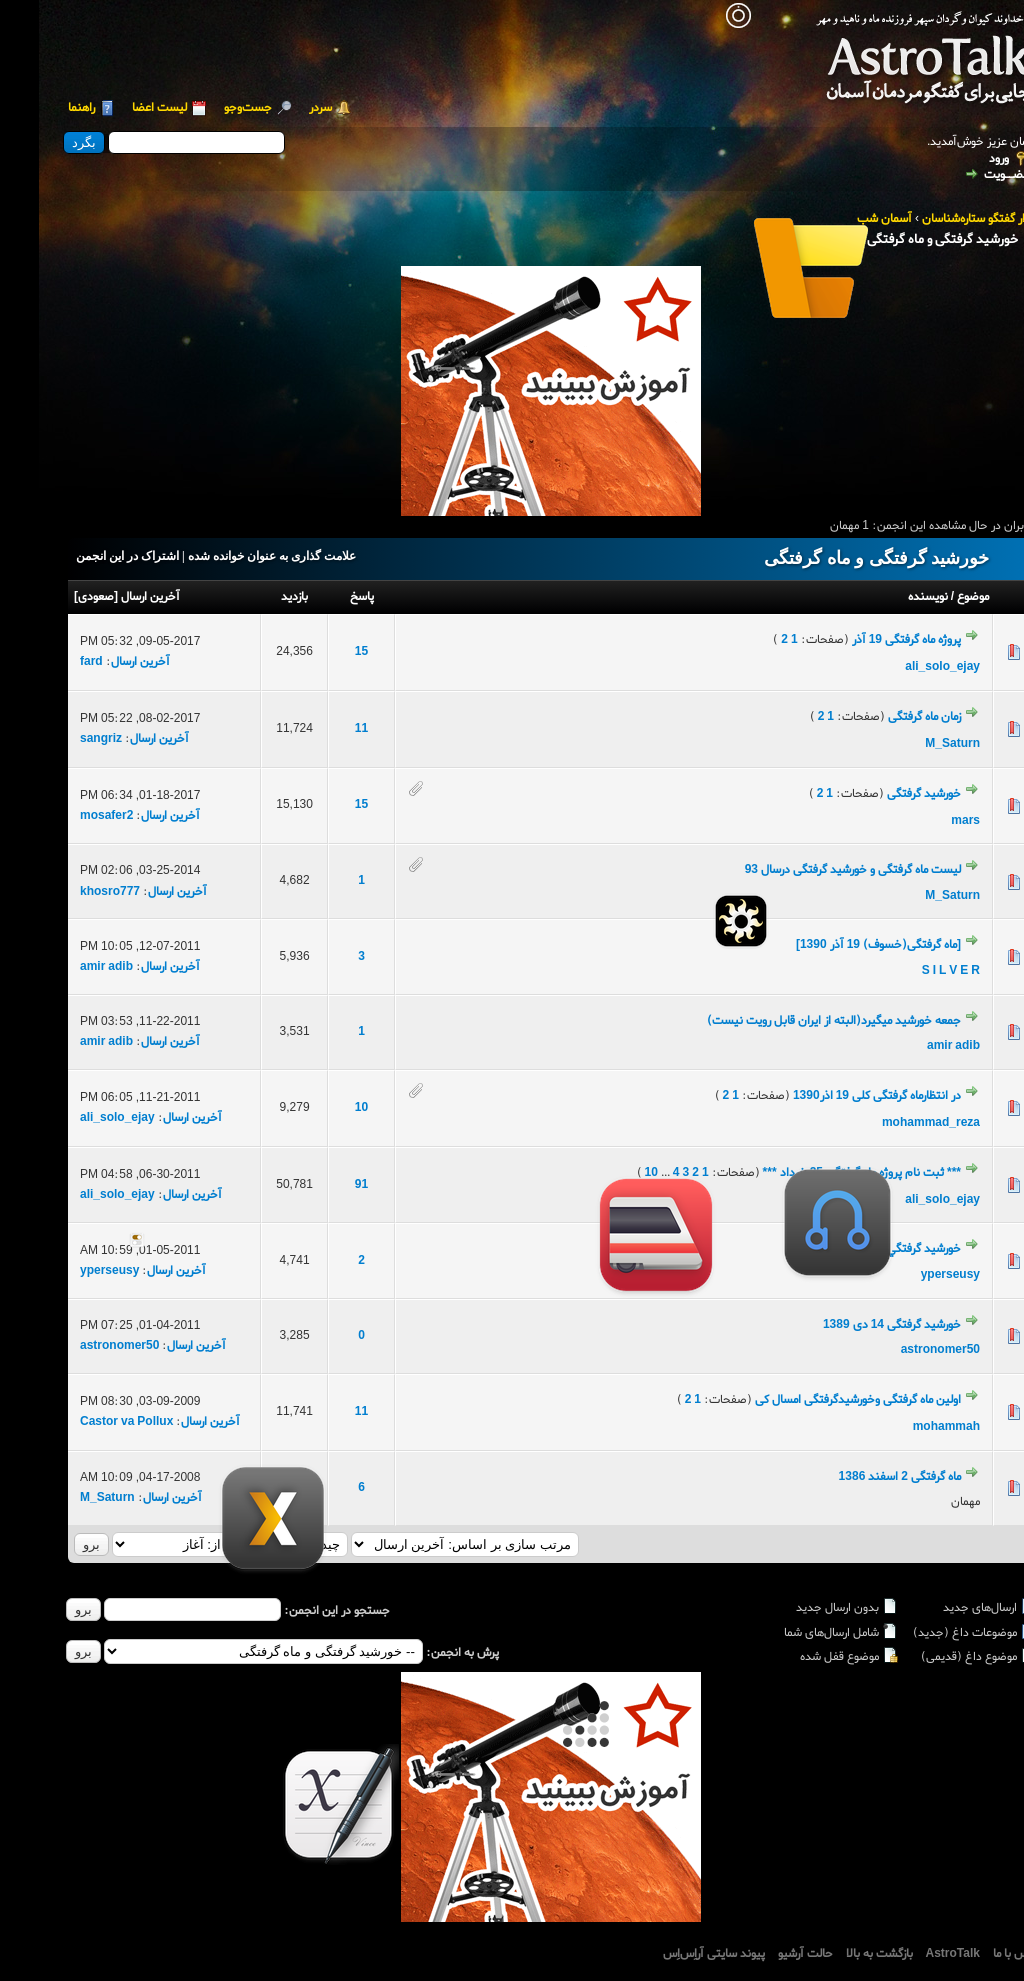  What do you see at coordinates (587, 1722) in the screenshot?
I see `launch four-in-a-row game` at bounding box center [587, 1722].